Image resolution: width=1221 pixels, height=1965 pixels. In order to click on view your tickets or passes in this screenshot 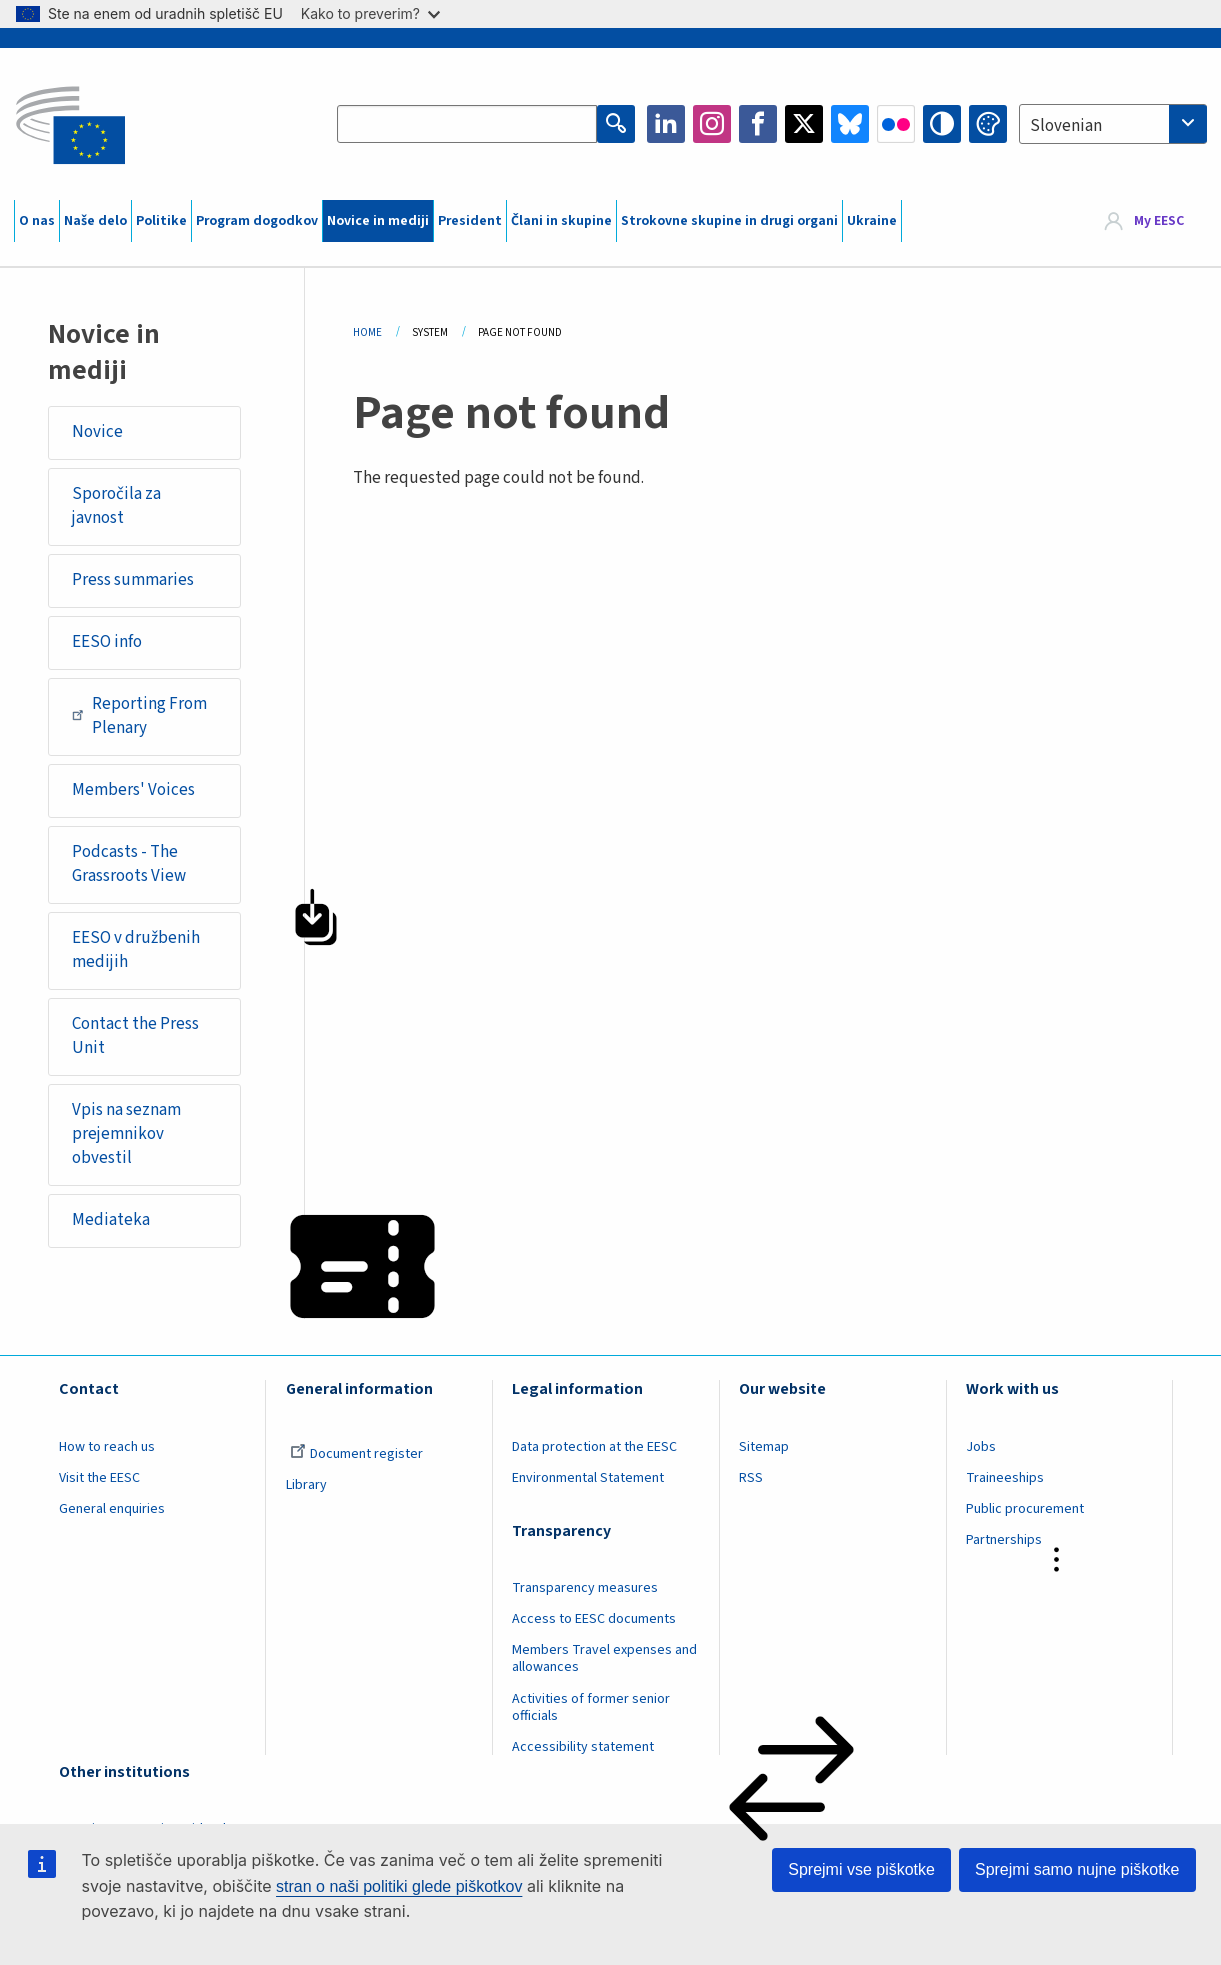, I will do `click(362, 1266)`.